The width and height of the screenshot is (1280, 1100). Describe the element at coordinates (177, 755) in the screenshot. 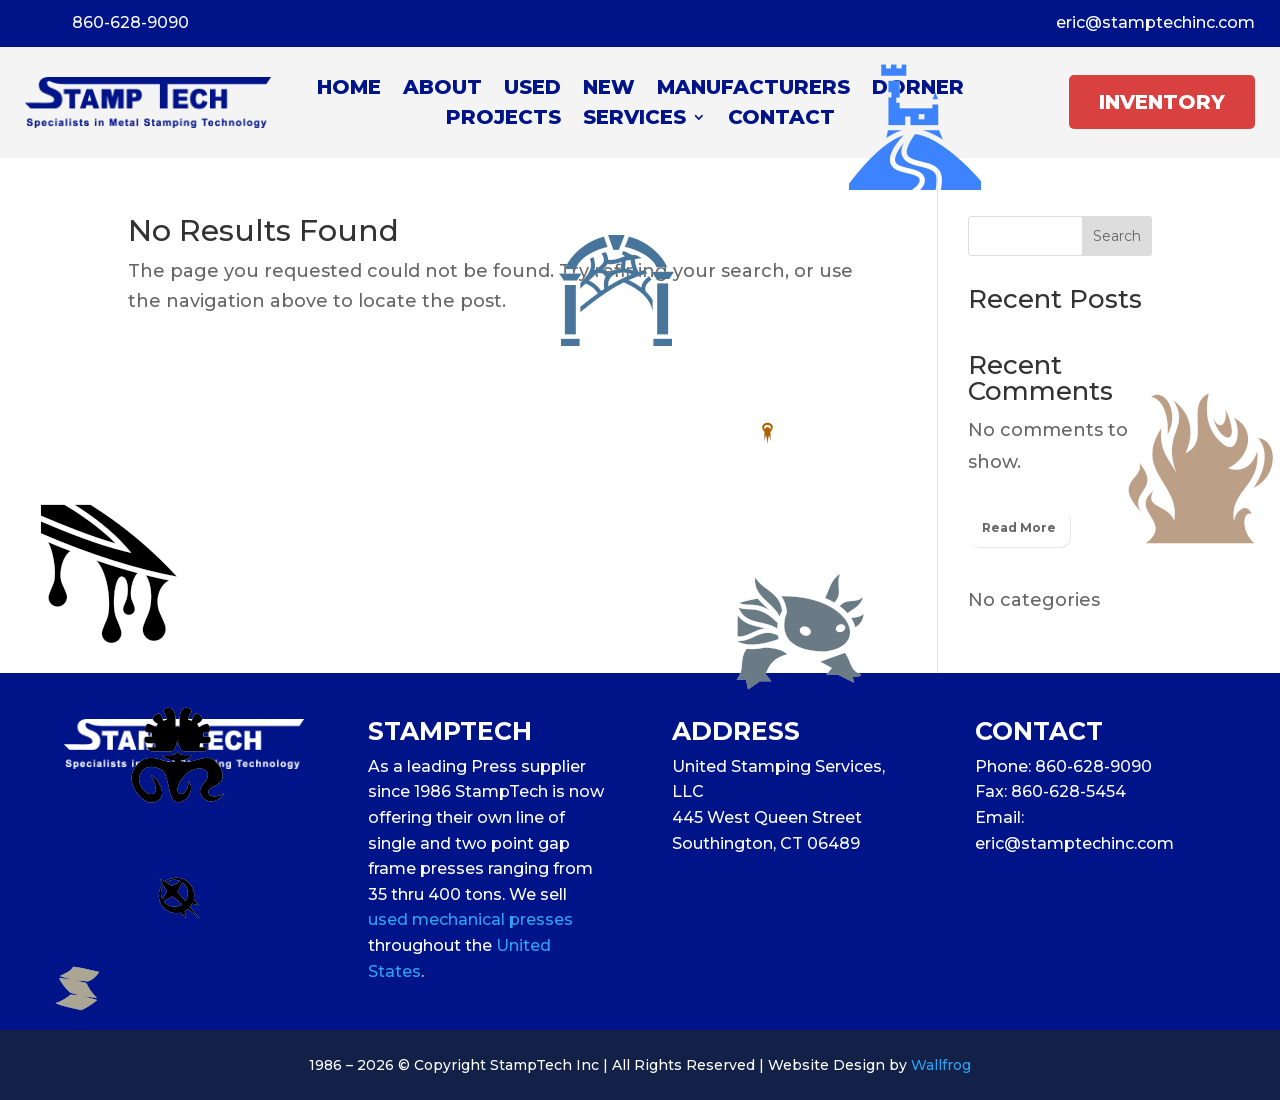

I see `indicates mind control or psychic abilities` at that location.